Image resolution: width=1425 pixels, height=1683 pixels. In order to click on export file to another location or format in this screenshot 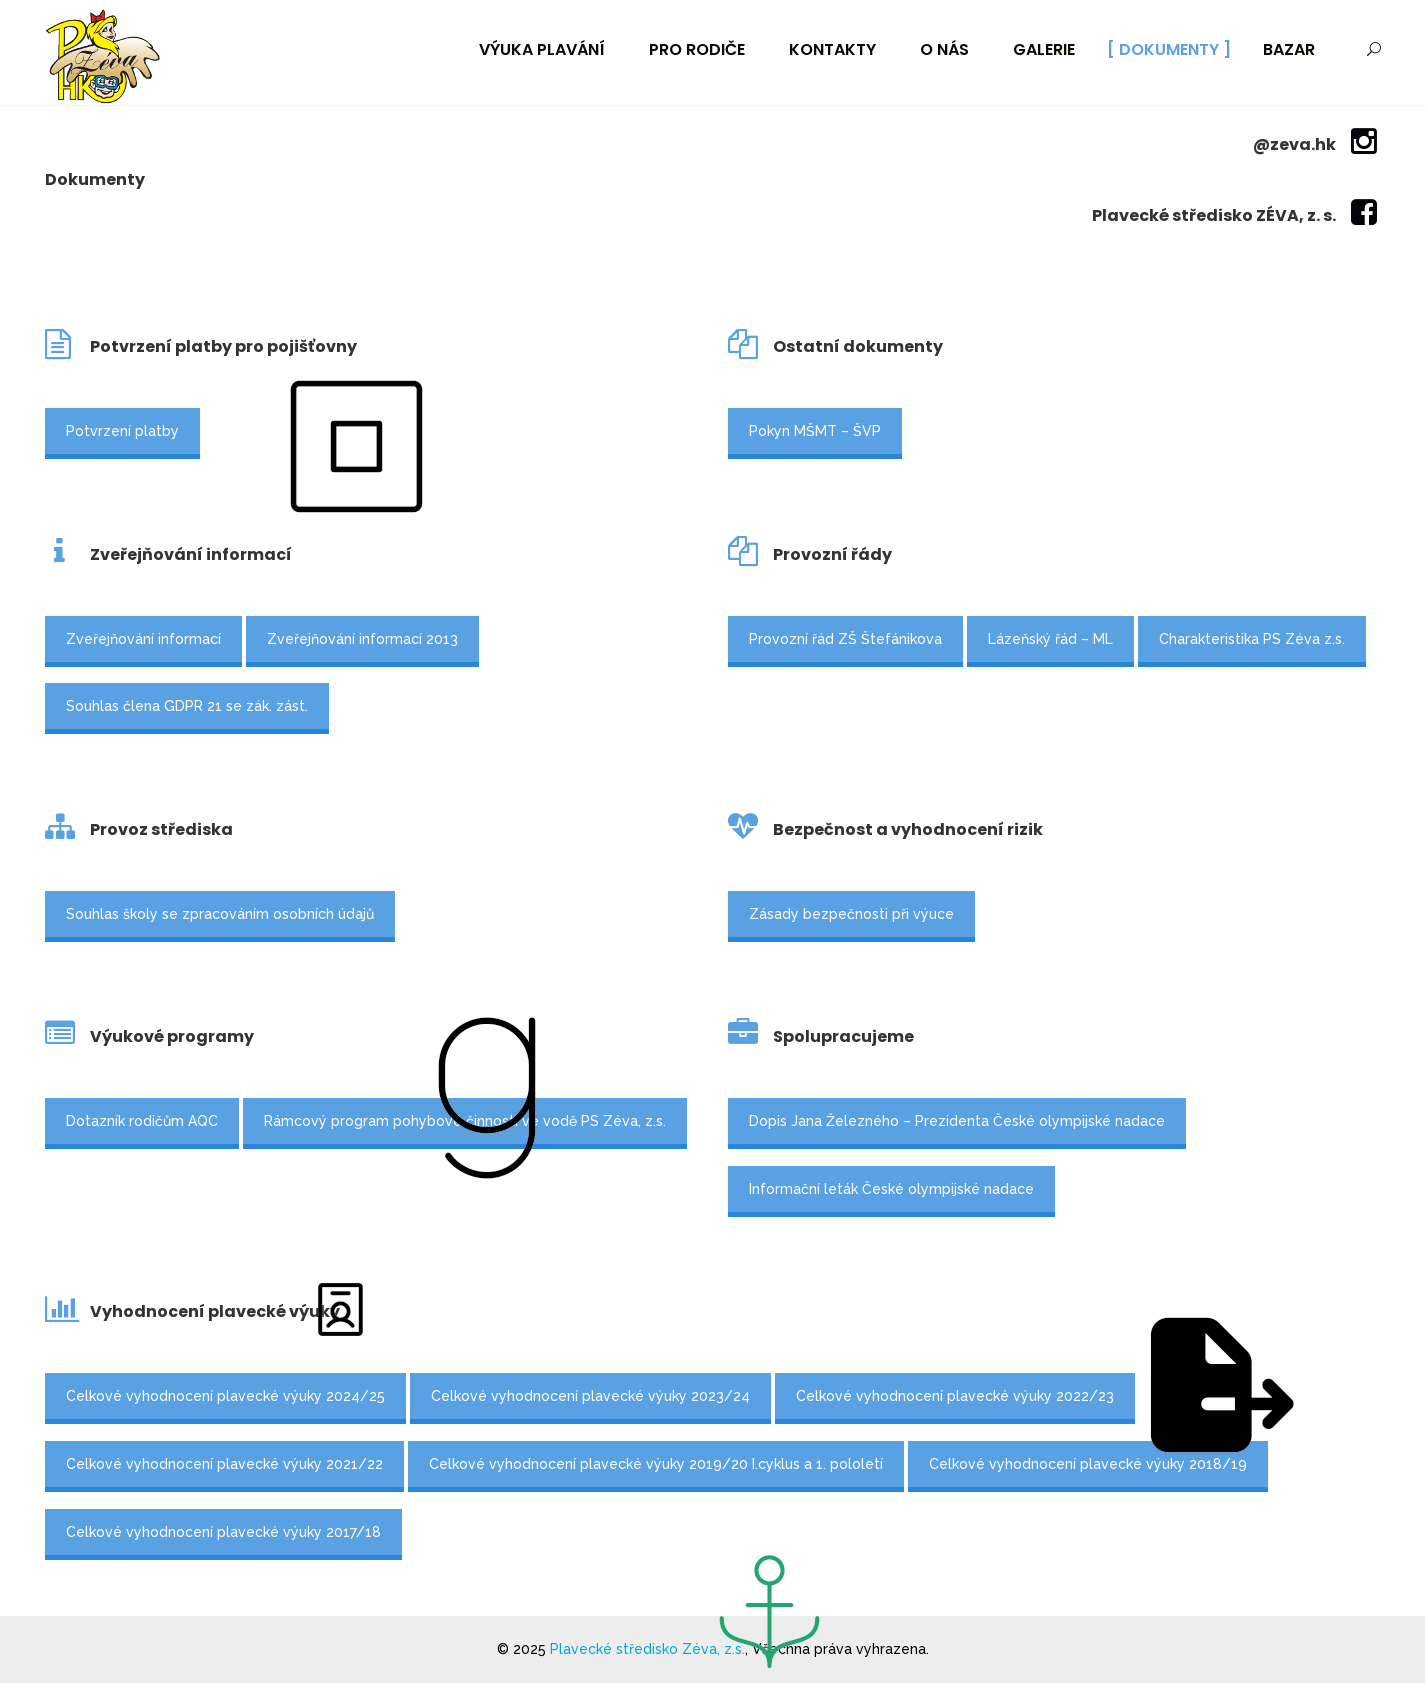, I will do `click(1218, 1385)`.